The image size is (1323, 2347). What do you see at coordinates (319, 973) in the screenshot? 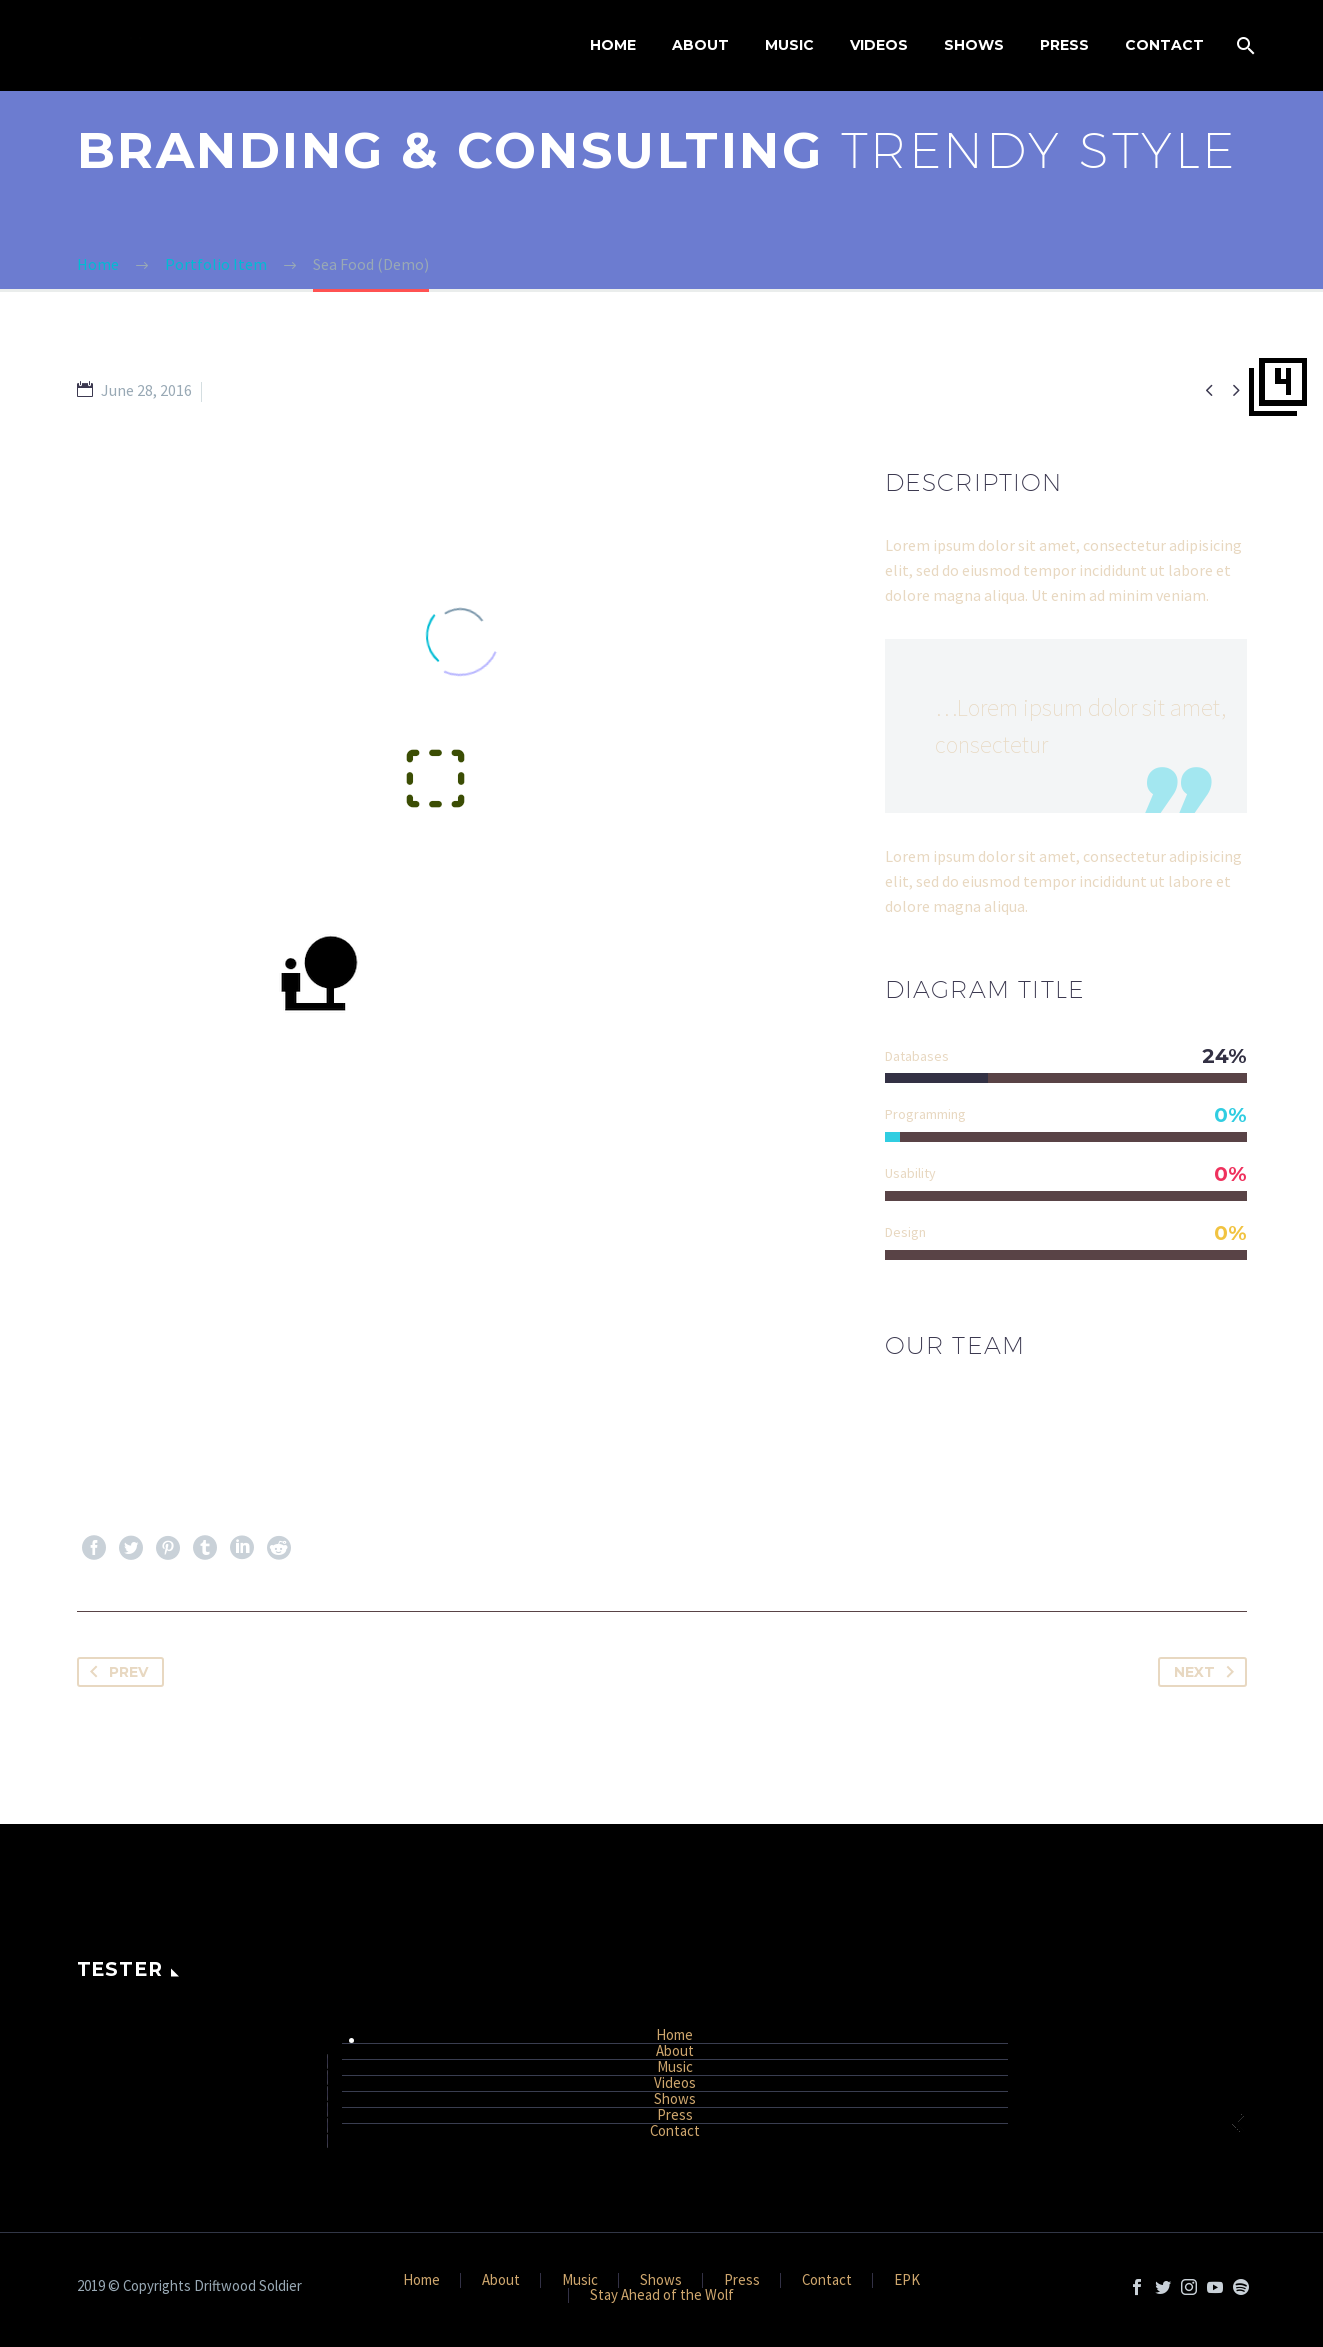
I see `view outdoor or nature-related content` at bounding box center [319, 973].